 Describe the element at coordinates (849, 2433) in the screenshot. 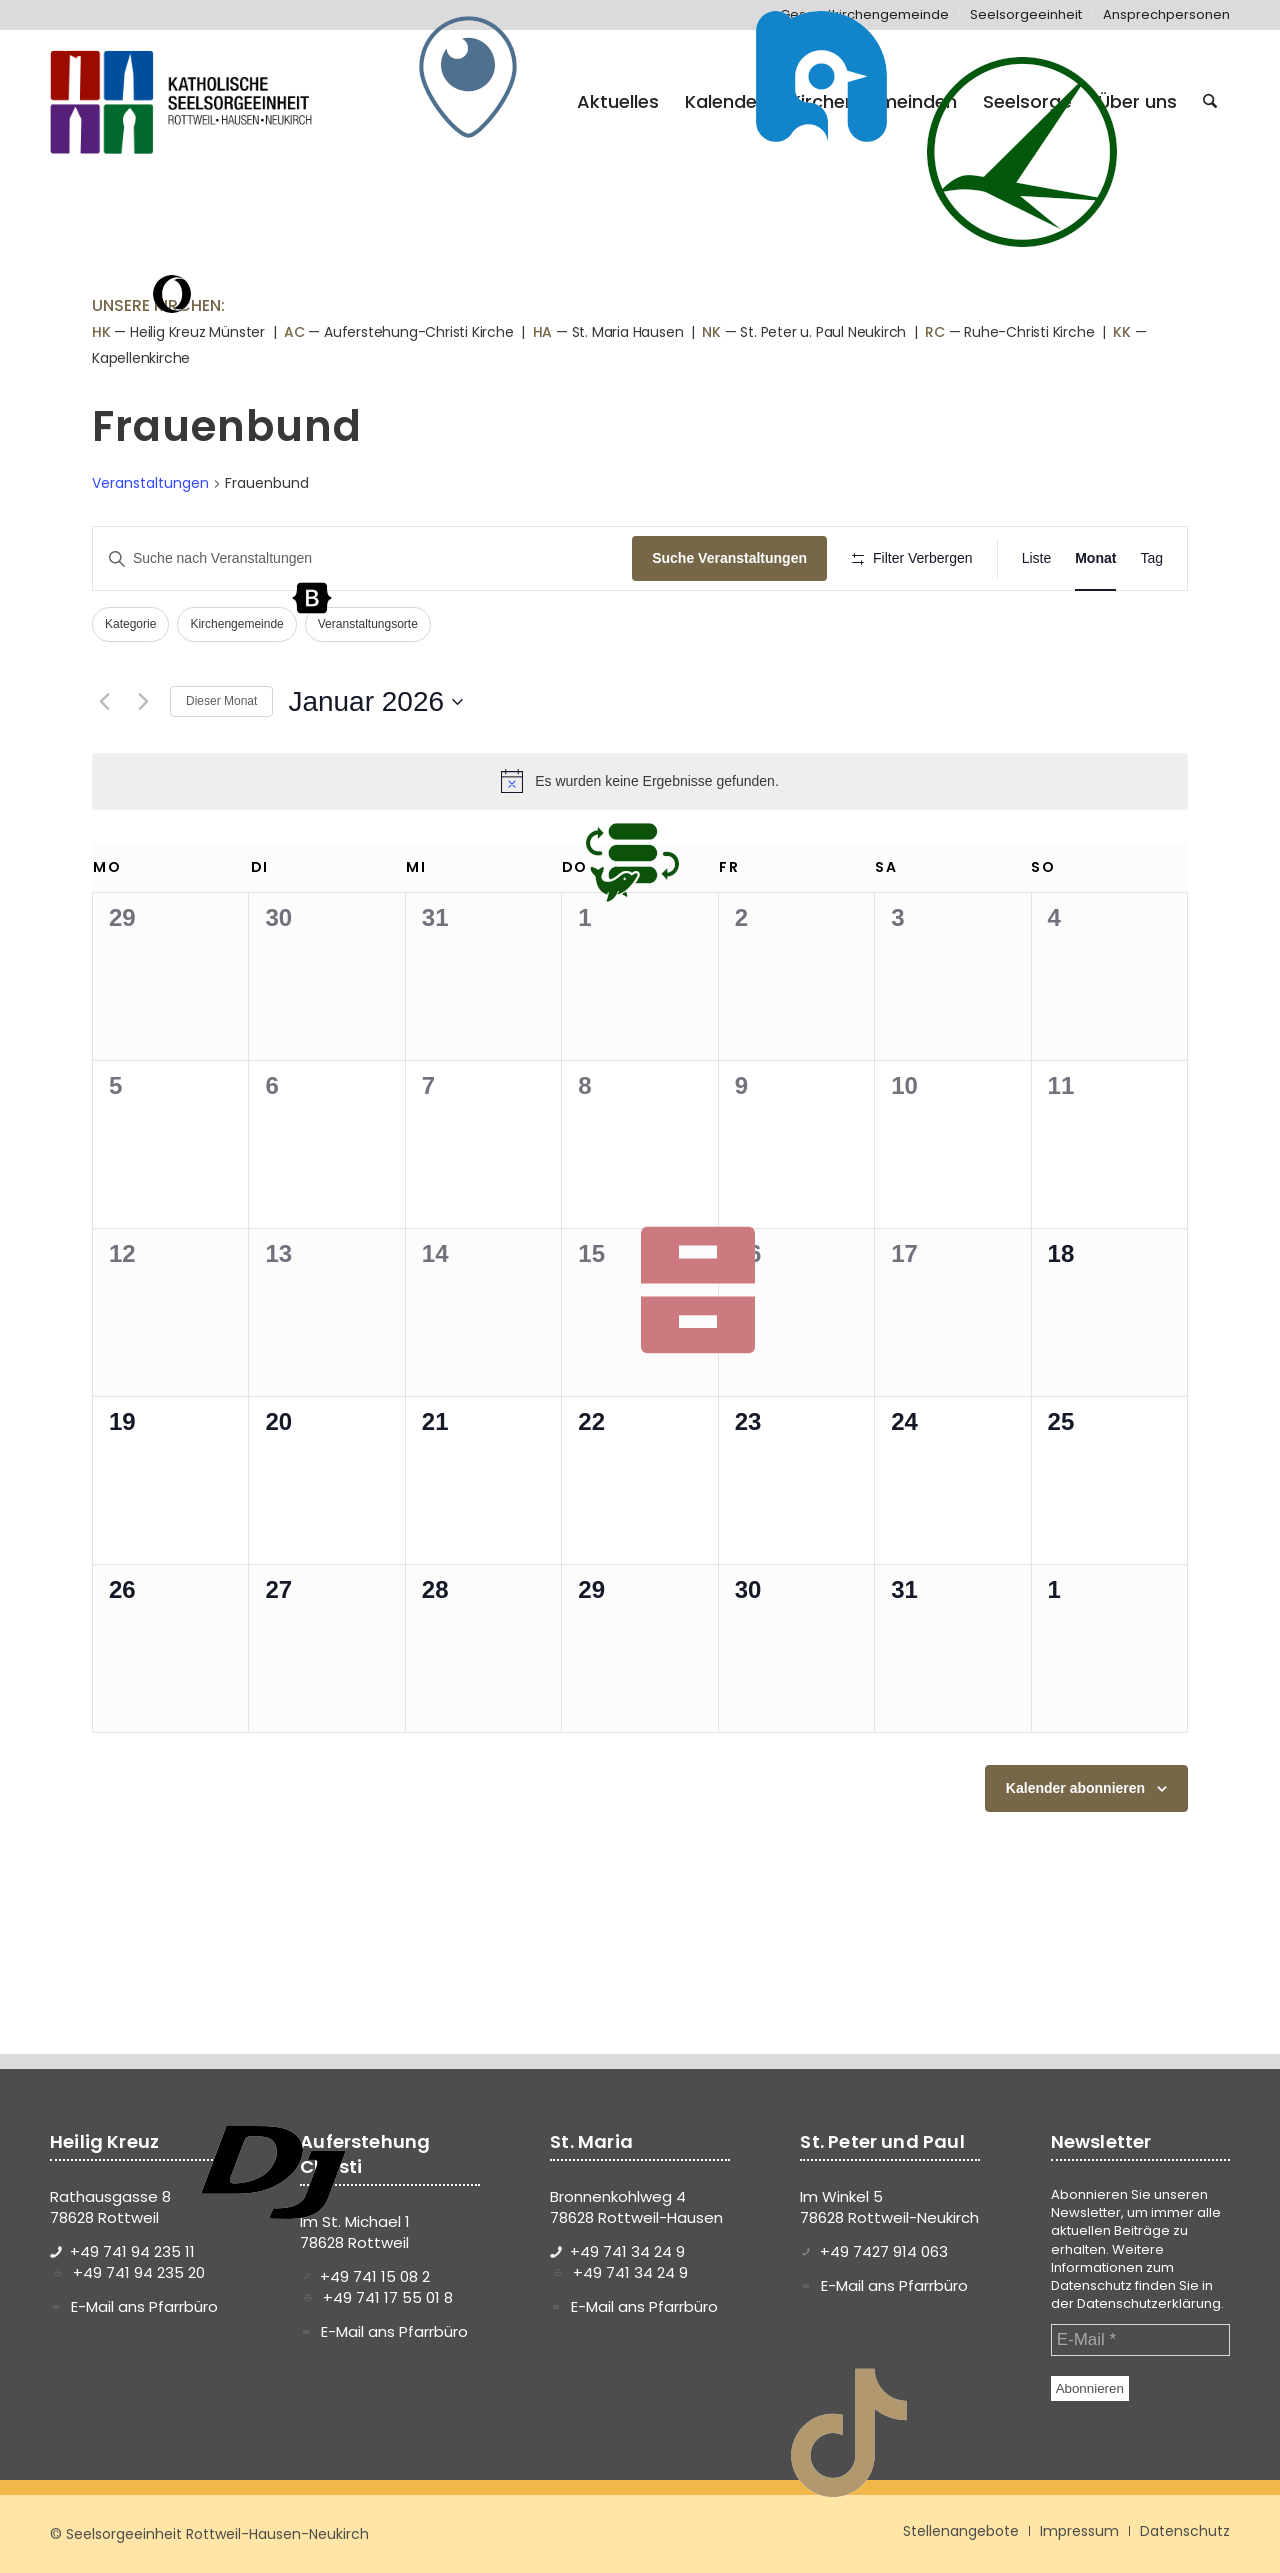

I see `open the TikTok app` at that location.